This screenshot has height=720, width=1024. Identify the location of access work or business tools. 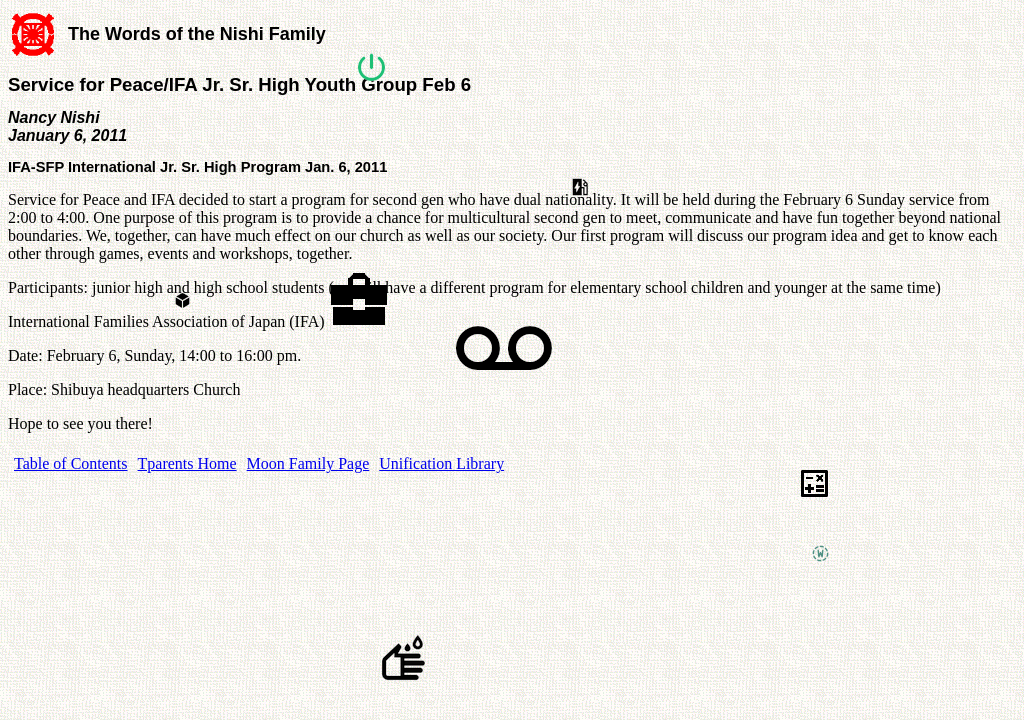
(359, 299).